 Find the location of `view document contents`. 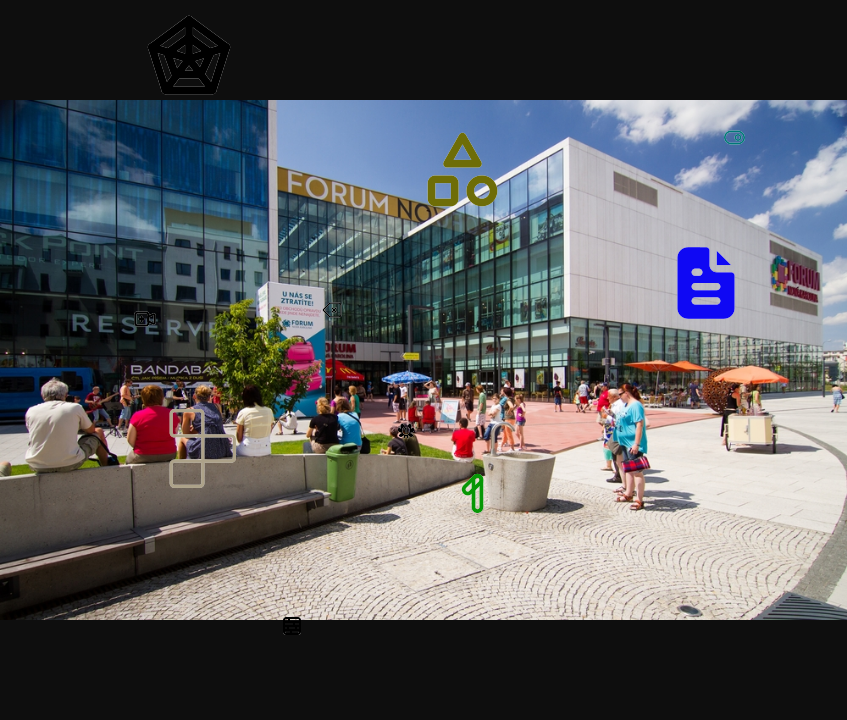

view document contents is located at coordinates (706, 283).